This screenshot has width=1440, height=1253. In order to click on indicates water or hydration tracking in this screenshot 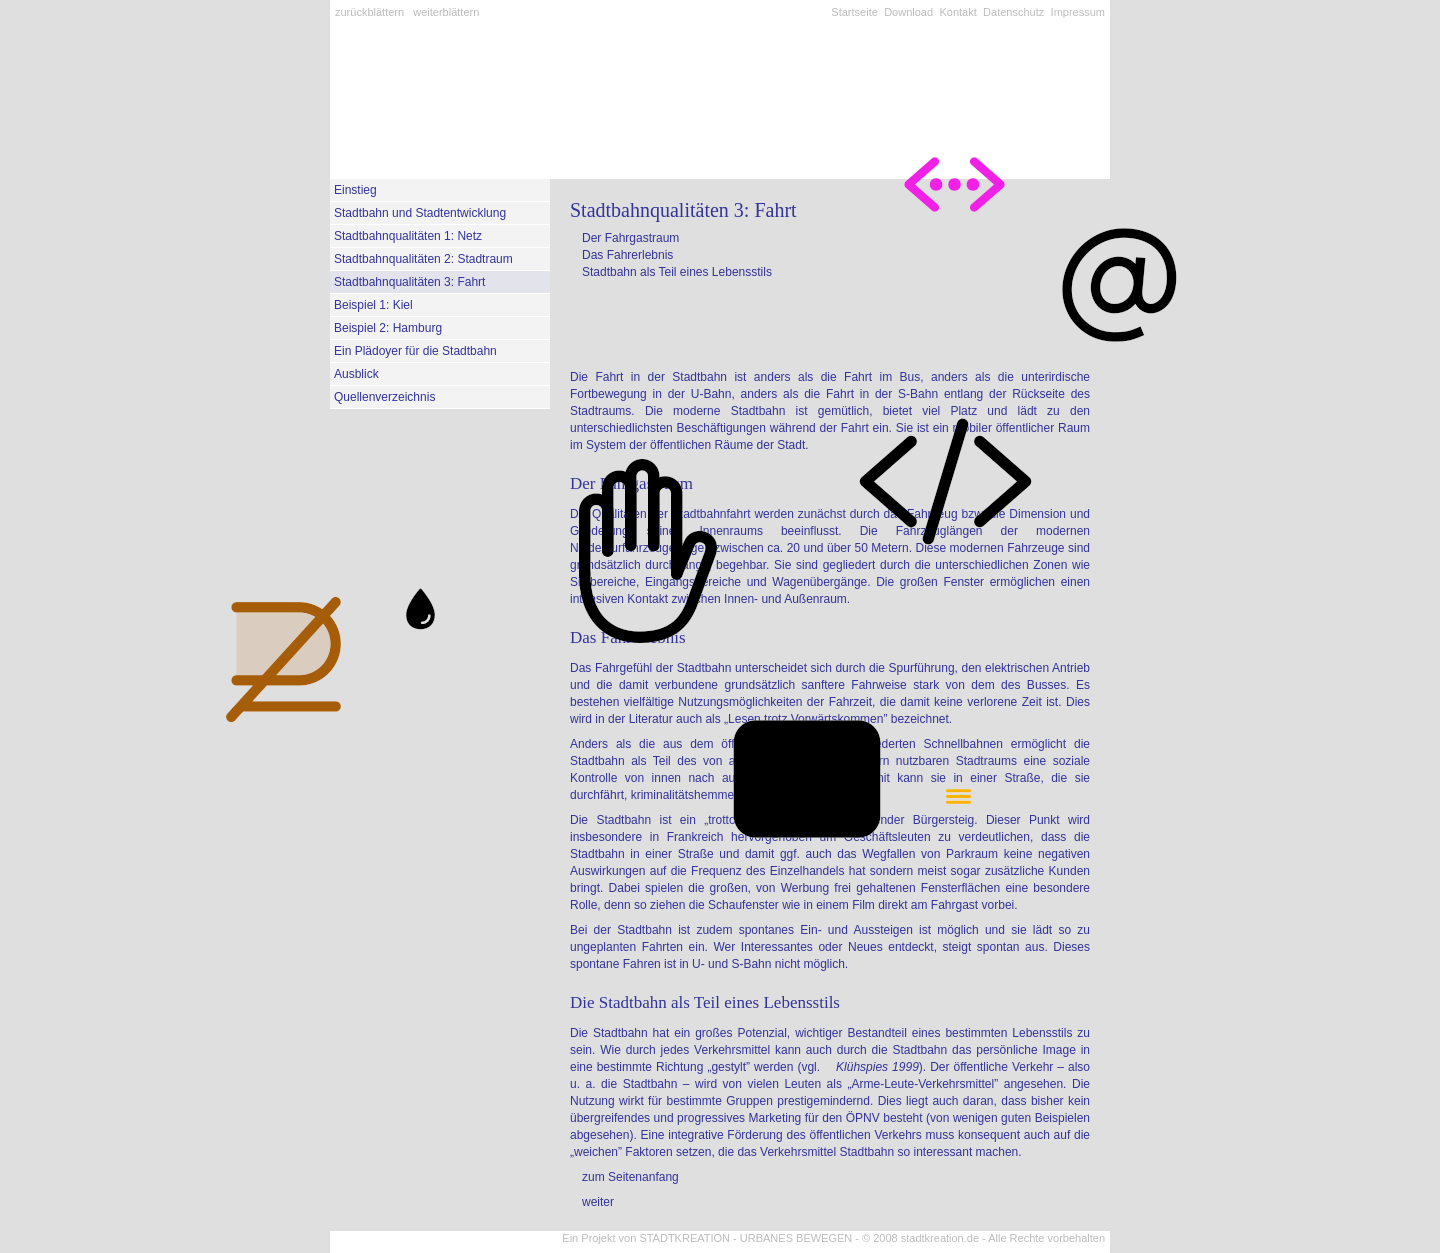, I will do `click(420, 608)`.